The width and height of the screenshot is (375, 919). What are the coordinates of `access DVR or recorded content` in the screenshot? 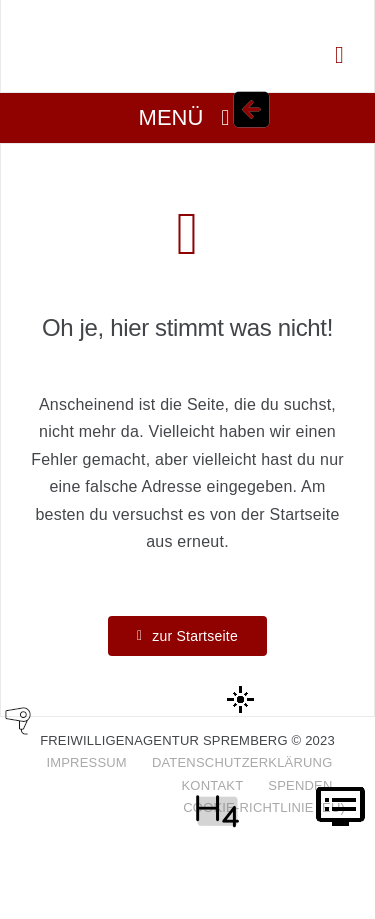 It's located at (340, 806).